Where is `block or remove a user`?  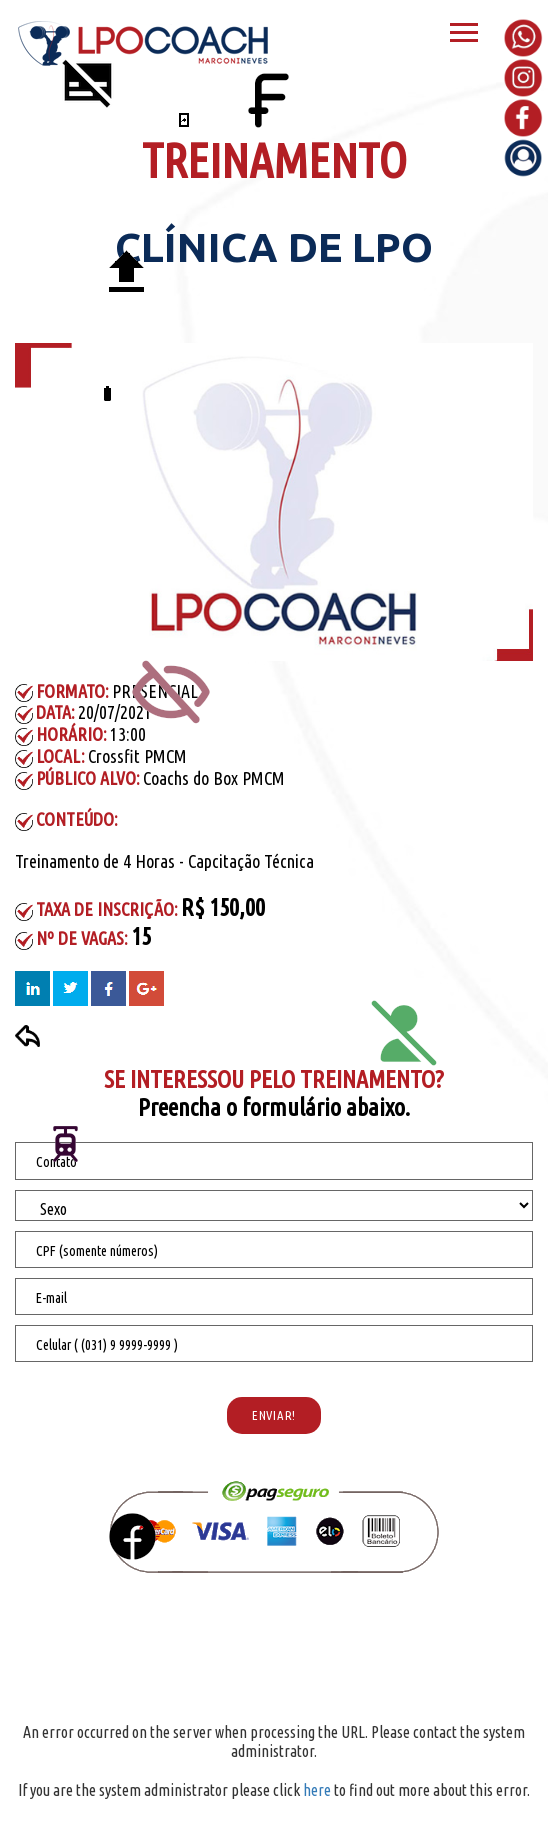 block or remove a user is located at coordinates (404, 1033).